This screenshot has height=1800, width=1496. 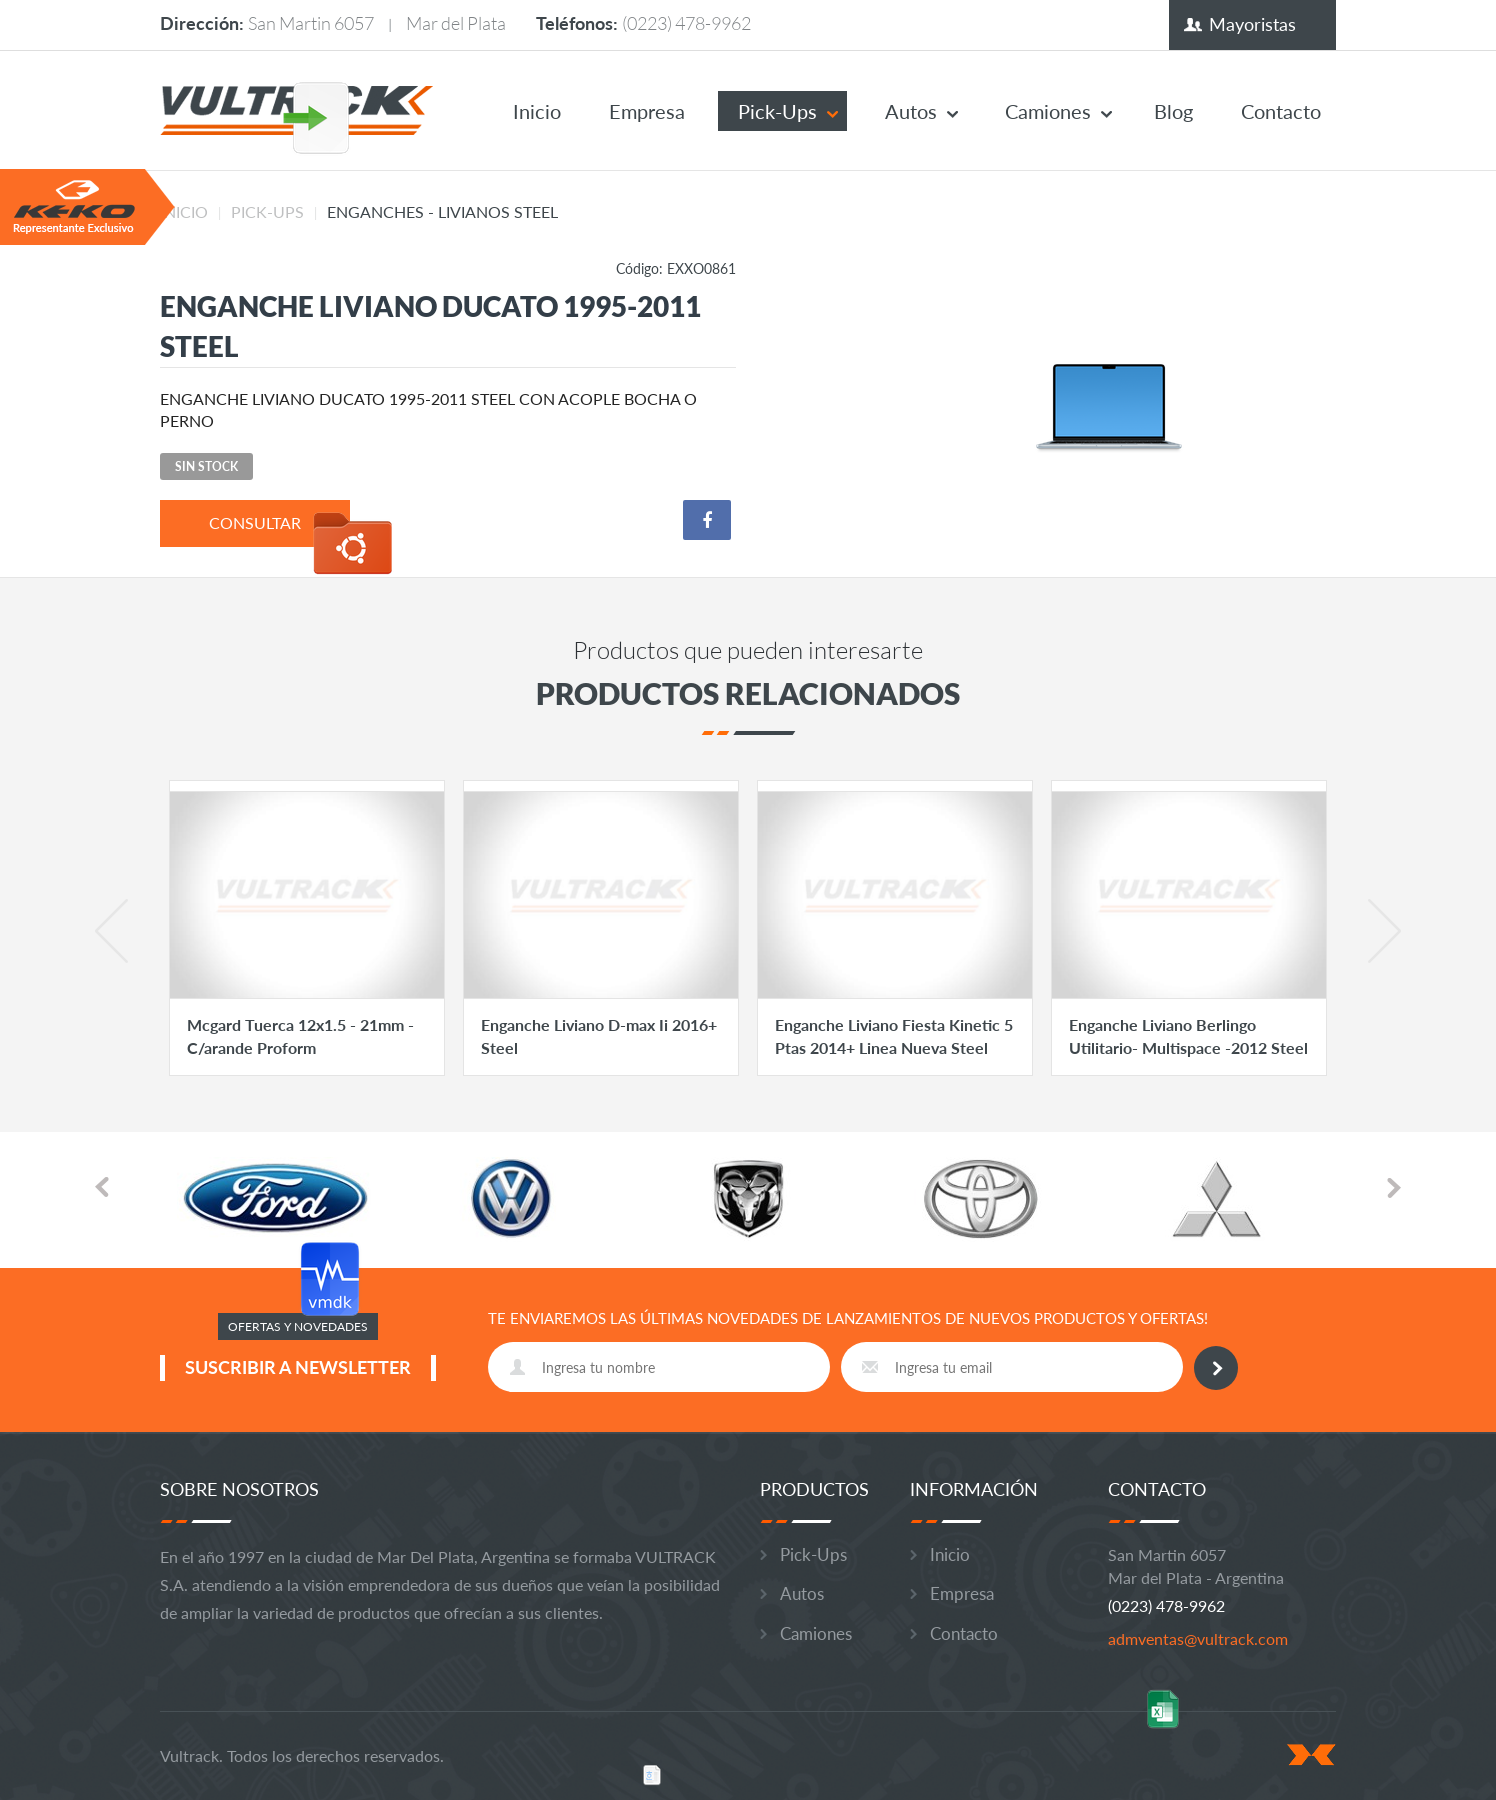 What do you see at coordinates (1163, 1709) in the screenshot?
I see `open an excel spreadsheet file` at bounding box center [1163, 1709].